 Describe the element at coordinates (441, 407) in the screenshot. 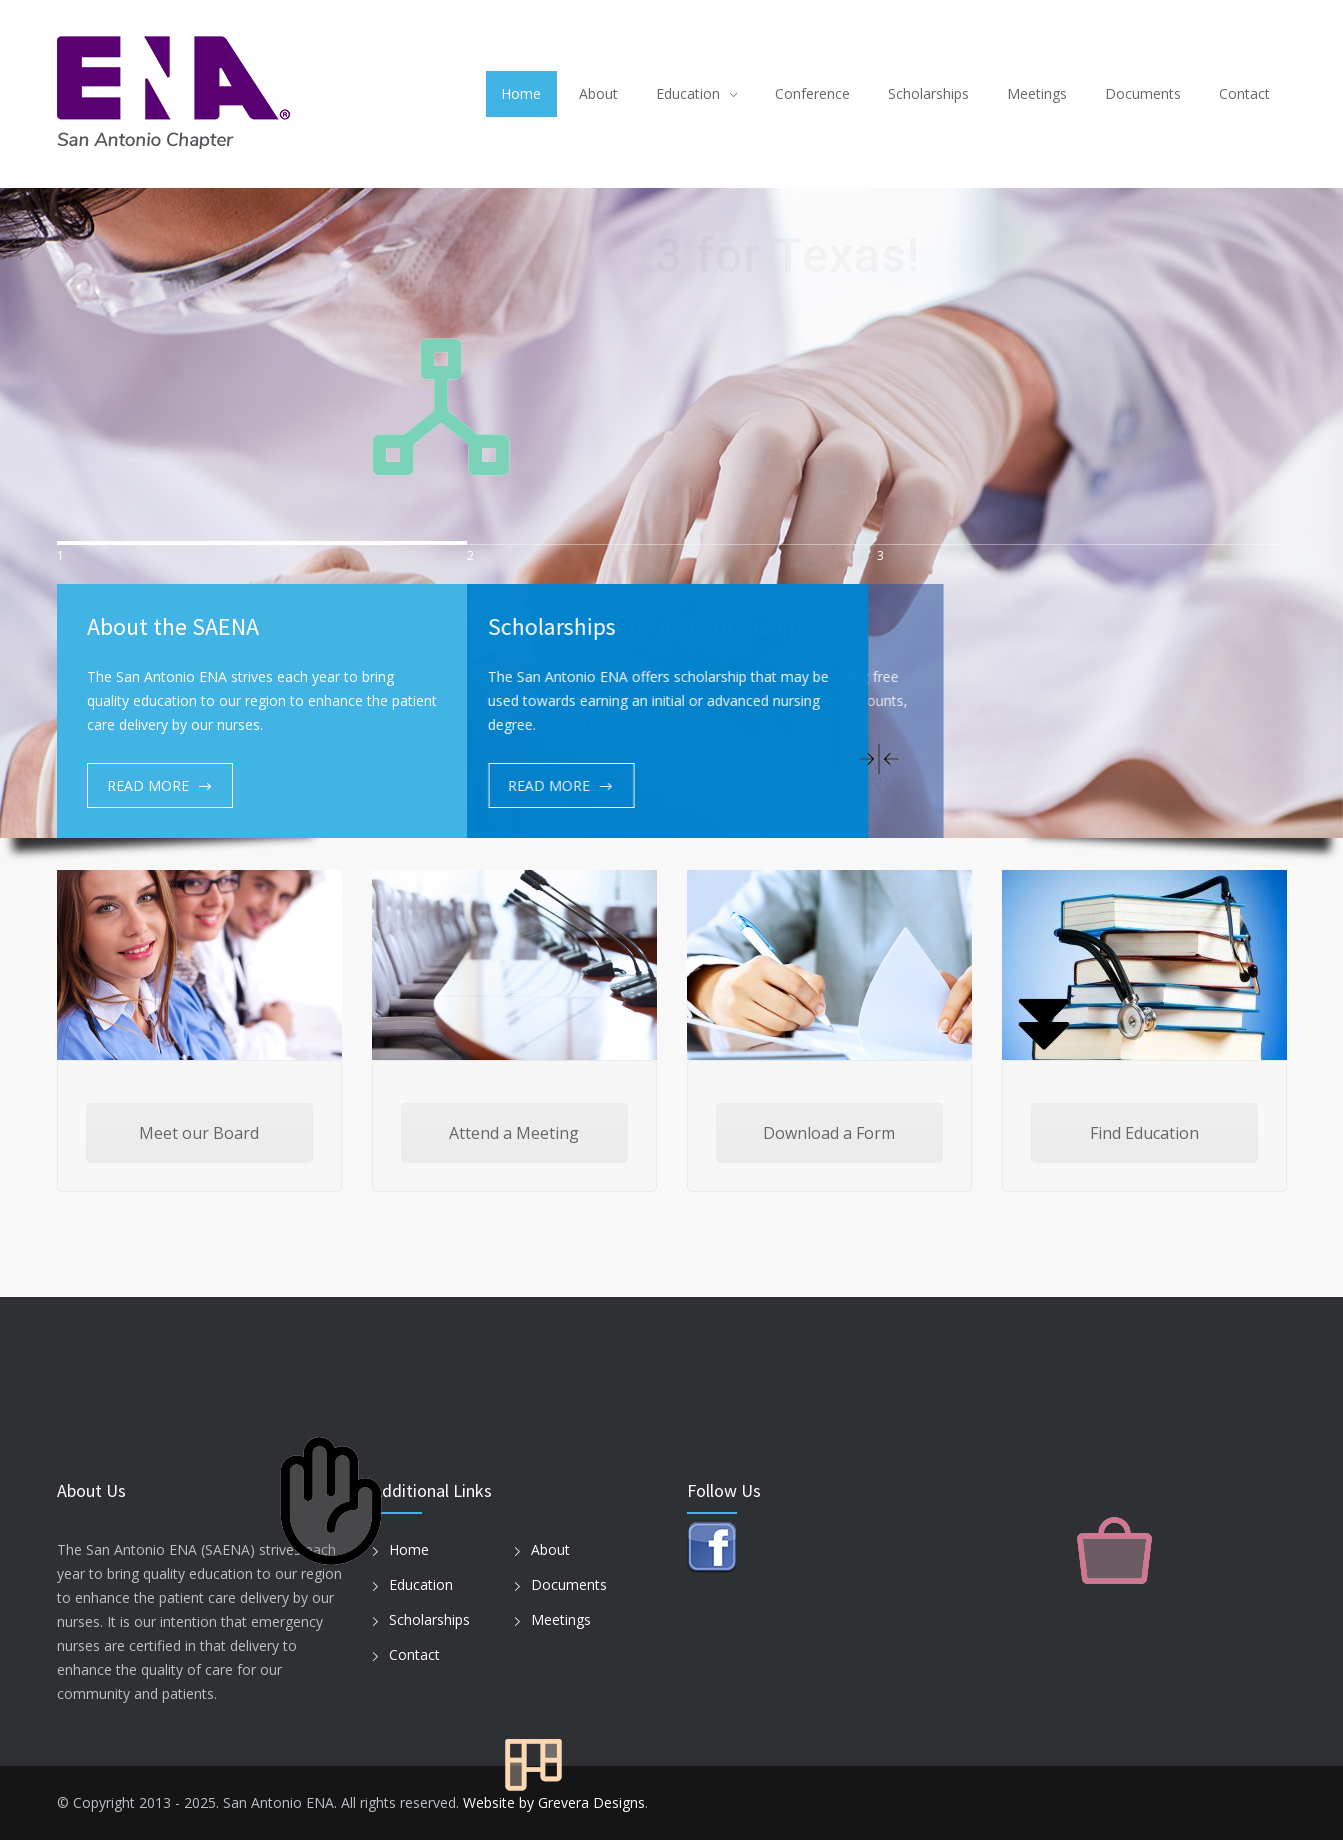

I see `view organizational hierarchy or structure` at that location.